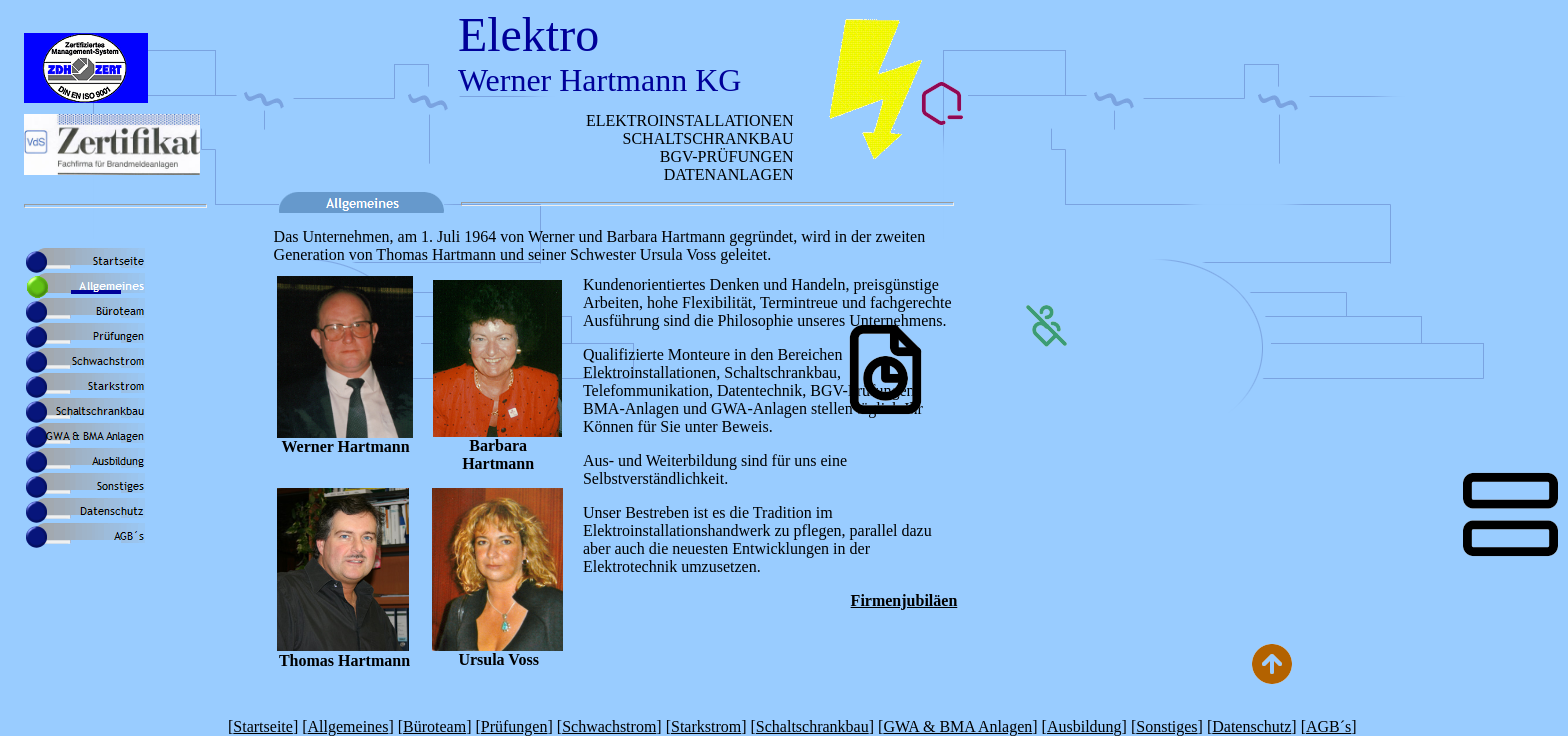 The image size is (1568, 736). Describe the element at coordinates (1510, 514) in the screenshot. I see `switch to row layout view` at that location.